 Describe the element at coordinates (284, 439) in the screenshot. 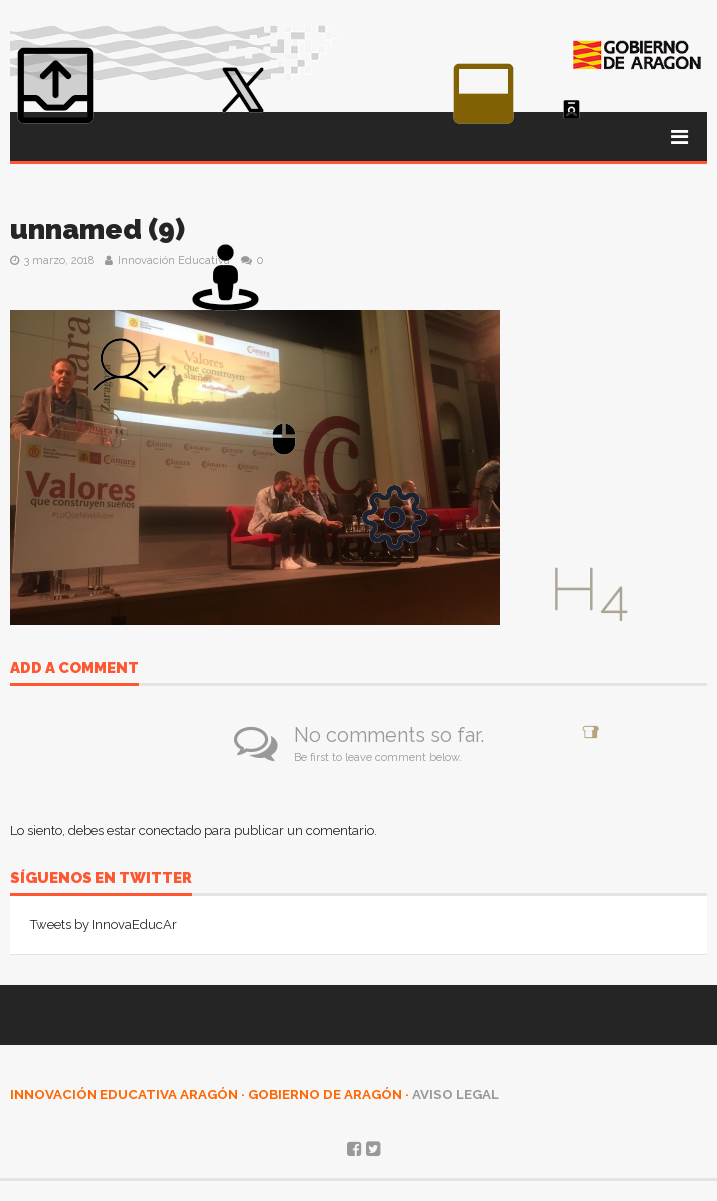

I see `mouse settings or preferences` at that location.